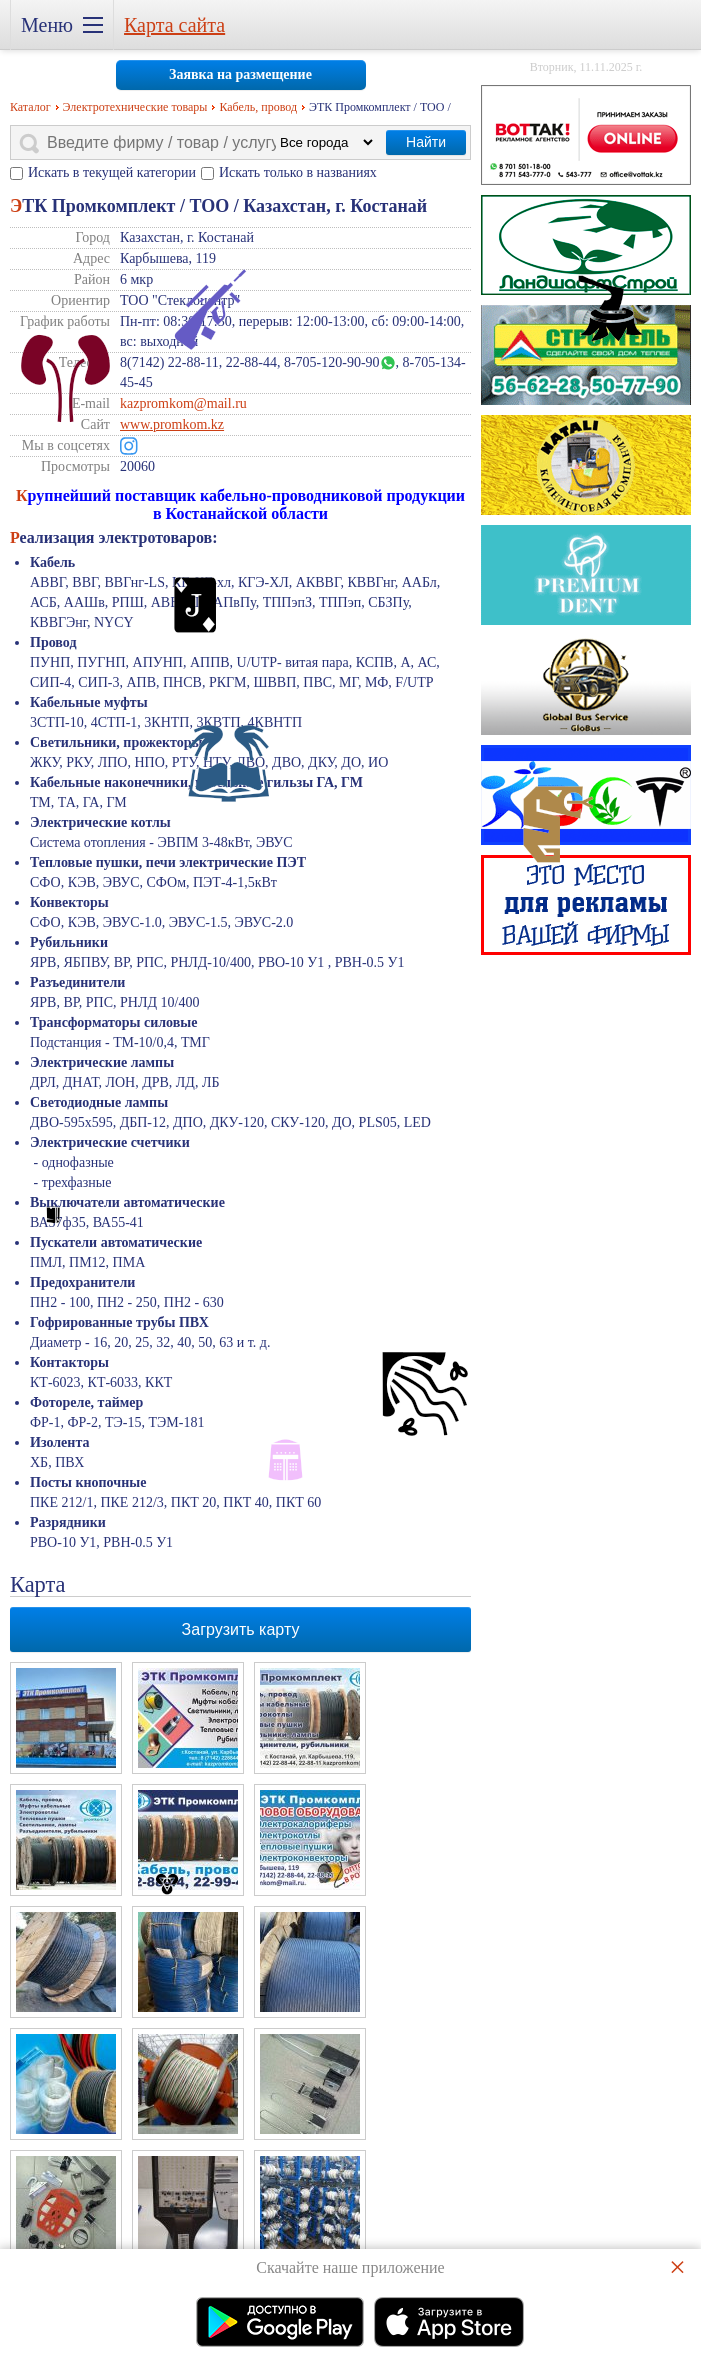 The width and height of the screenshot is (701, 2367). I want to click on jack of diamonds playing card, so click(195, 605).